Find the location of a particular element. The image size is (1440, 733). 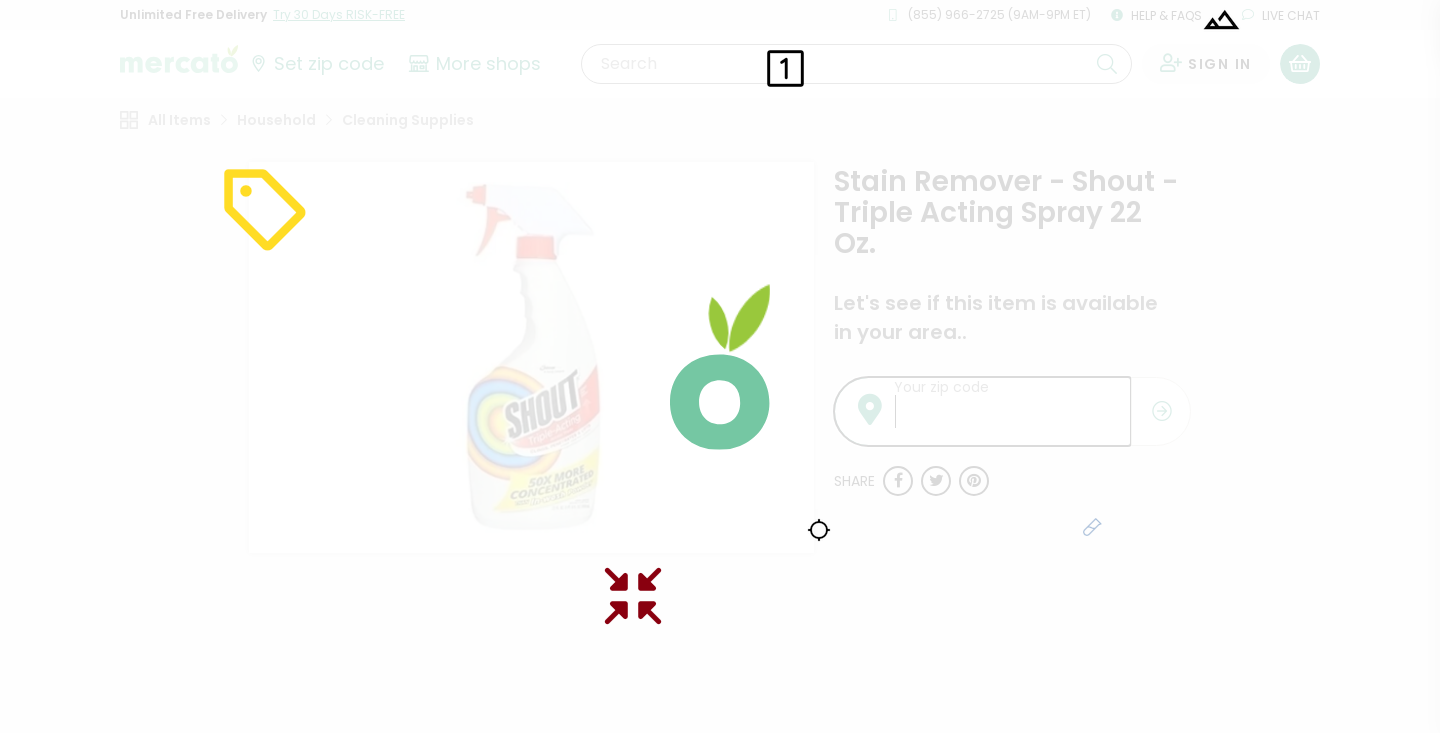

indicates the first item or step in a sequence is located at coordinates (785, 68).